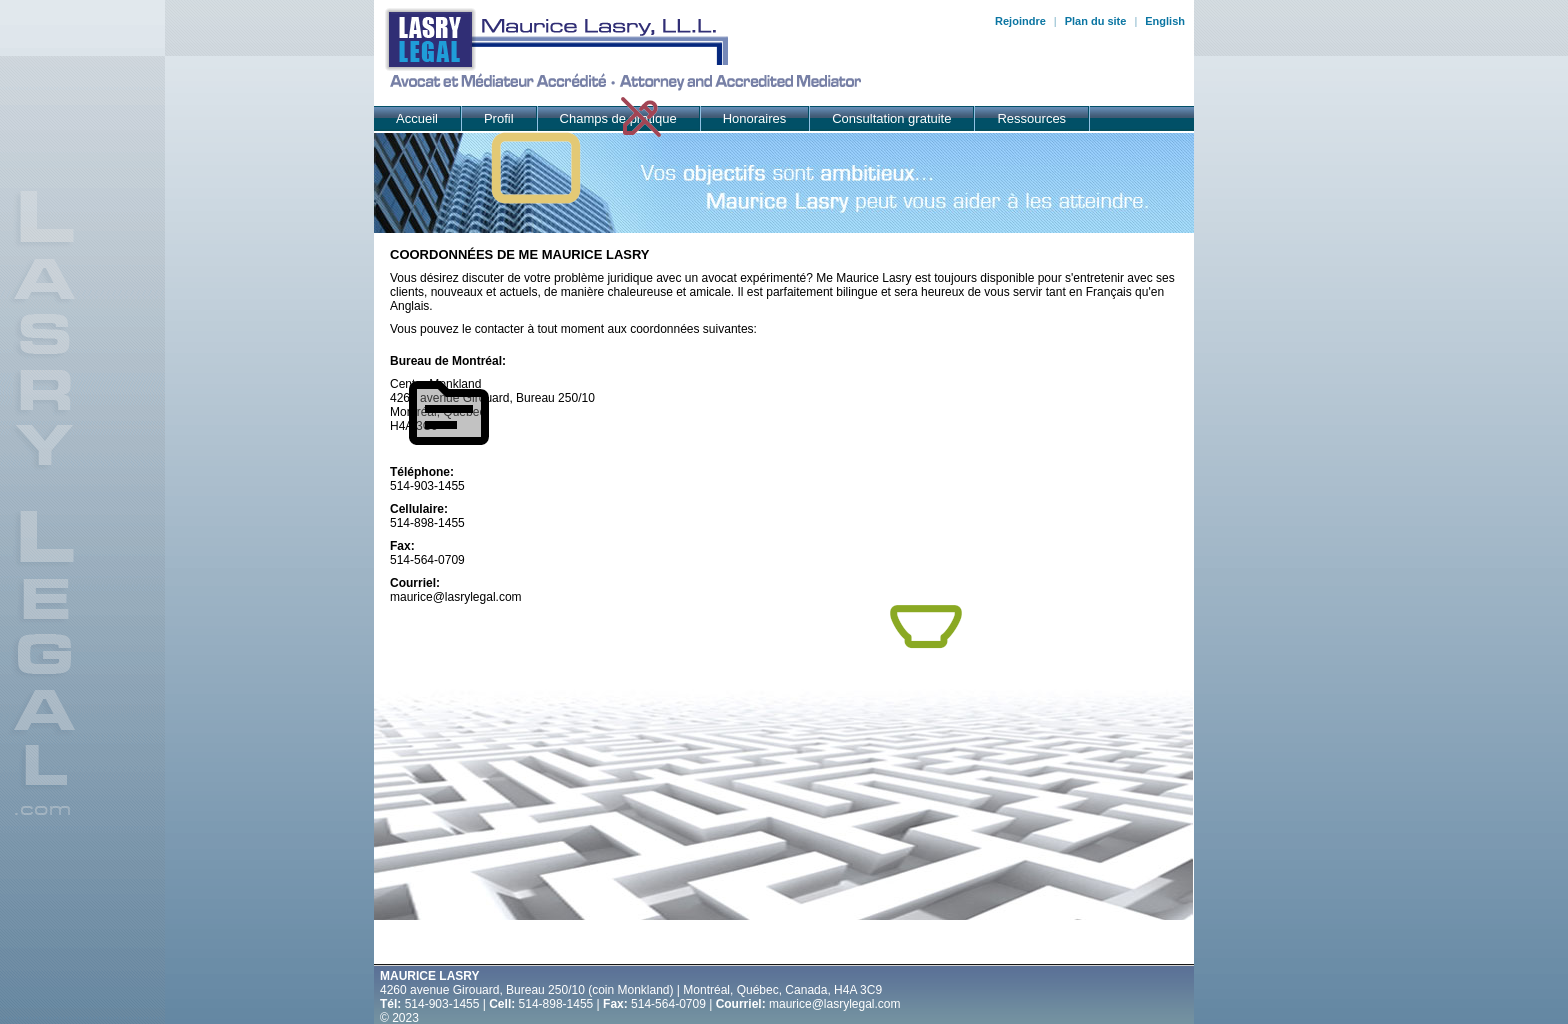 The image size is (1568, 1024). What do you see at coordinates (449, 413) in the screenshot?
I see `access source files or documents` at bounding box center [449, 413].